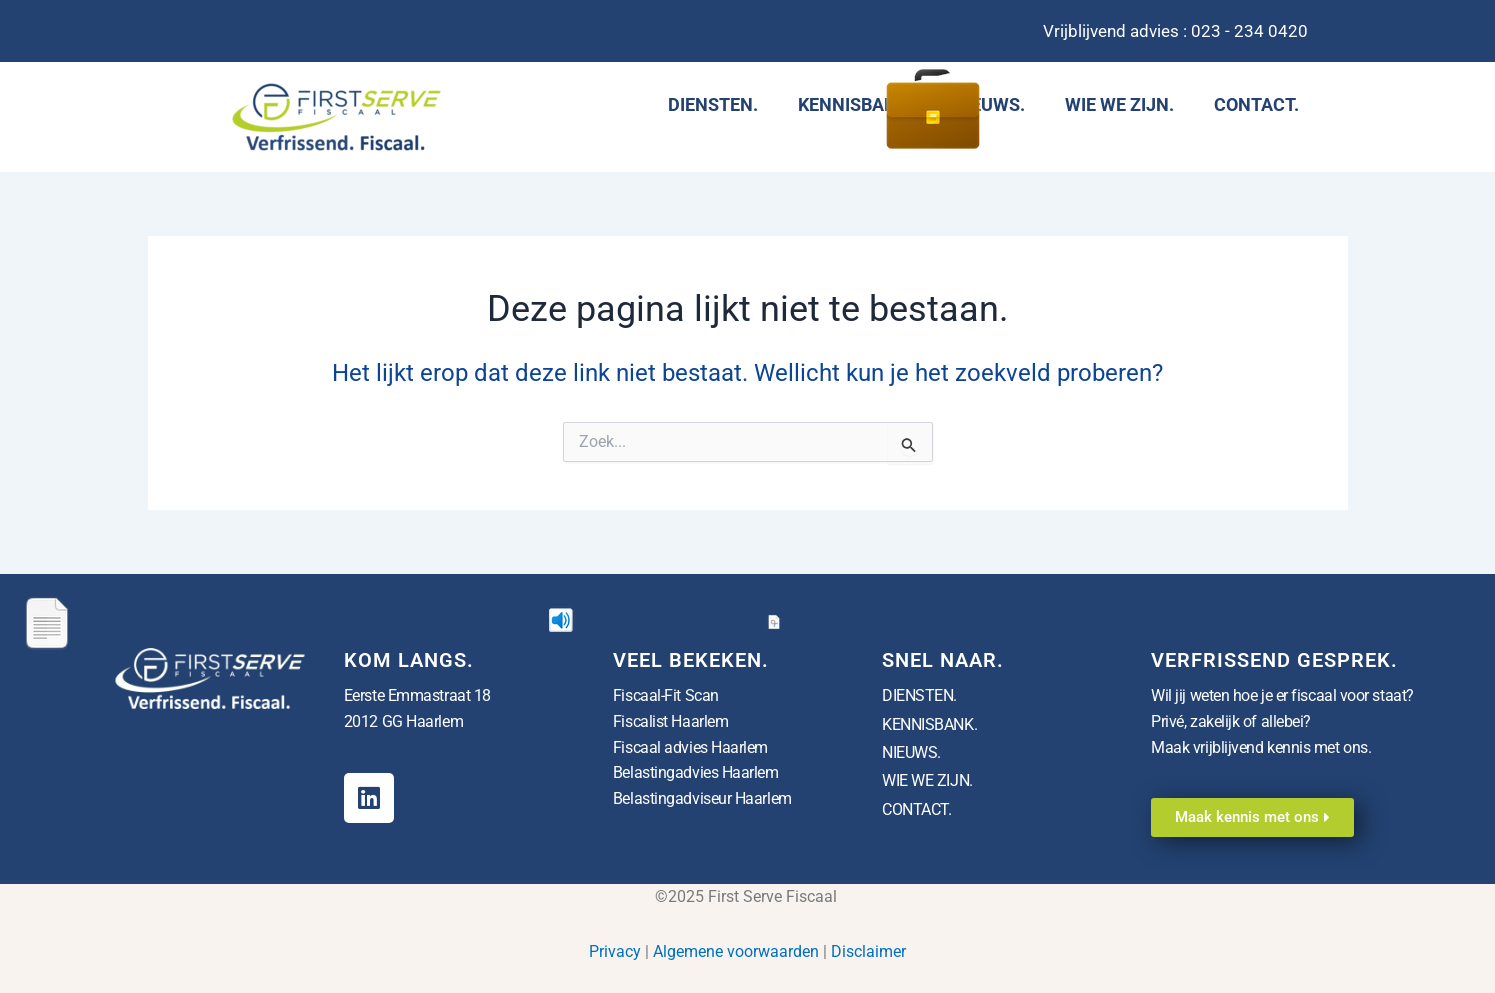 Image resolution: width=1495 pixels, height=993 pixels. Describe the element at coordinates (774, 622) in the screenshot. I see `create a new screen snip or screenshot` at that location.